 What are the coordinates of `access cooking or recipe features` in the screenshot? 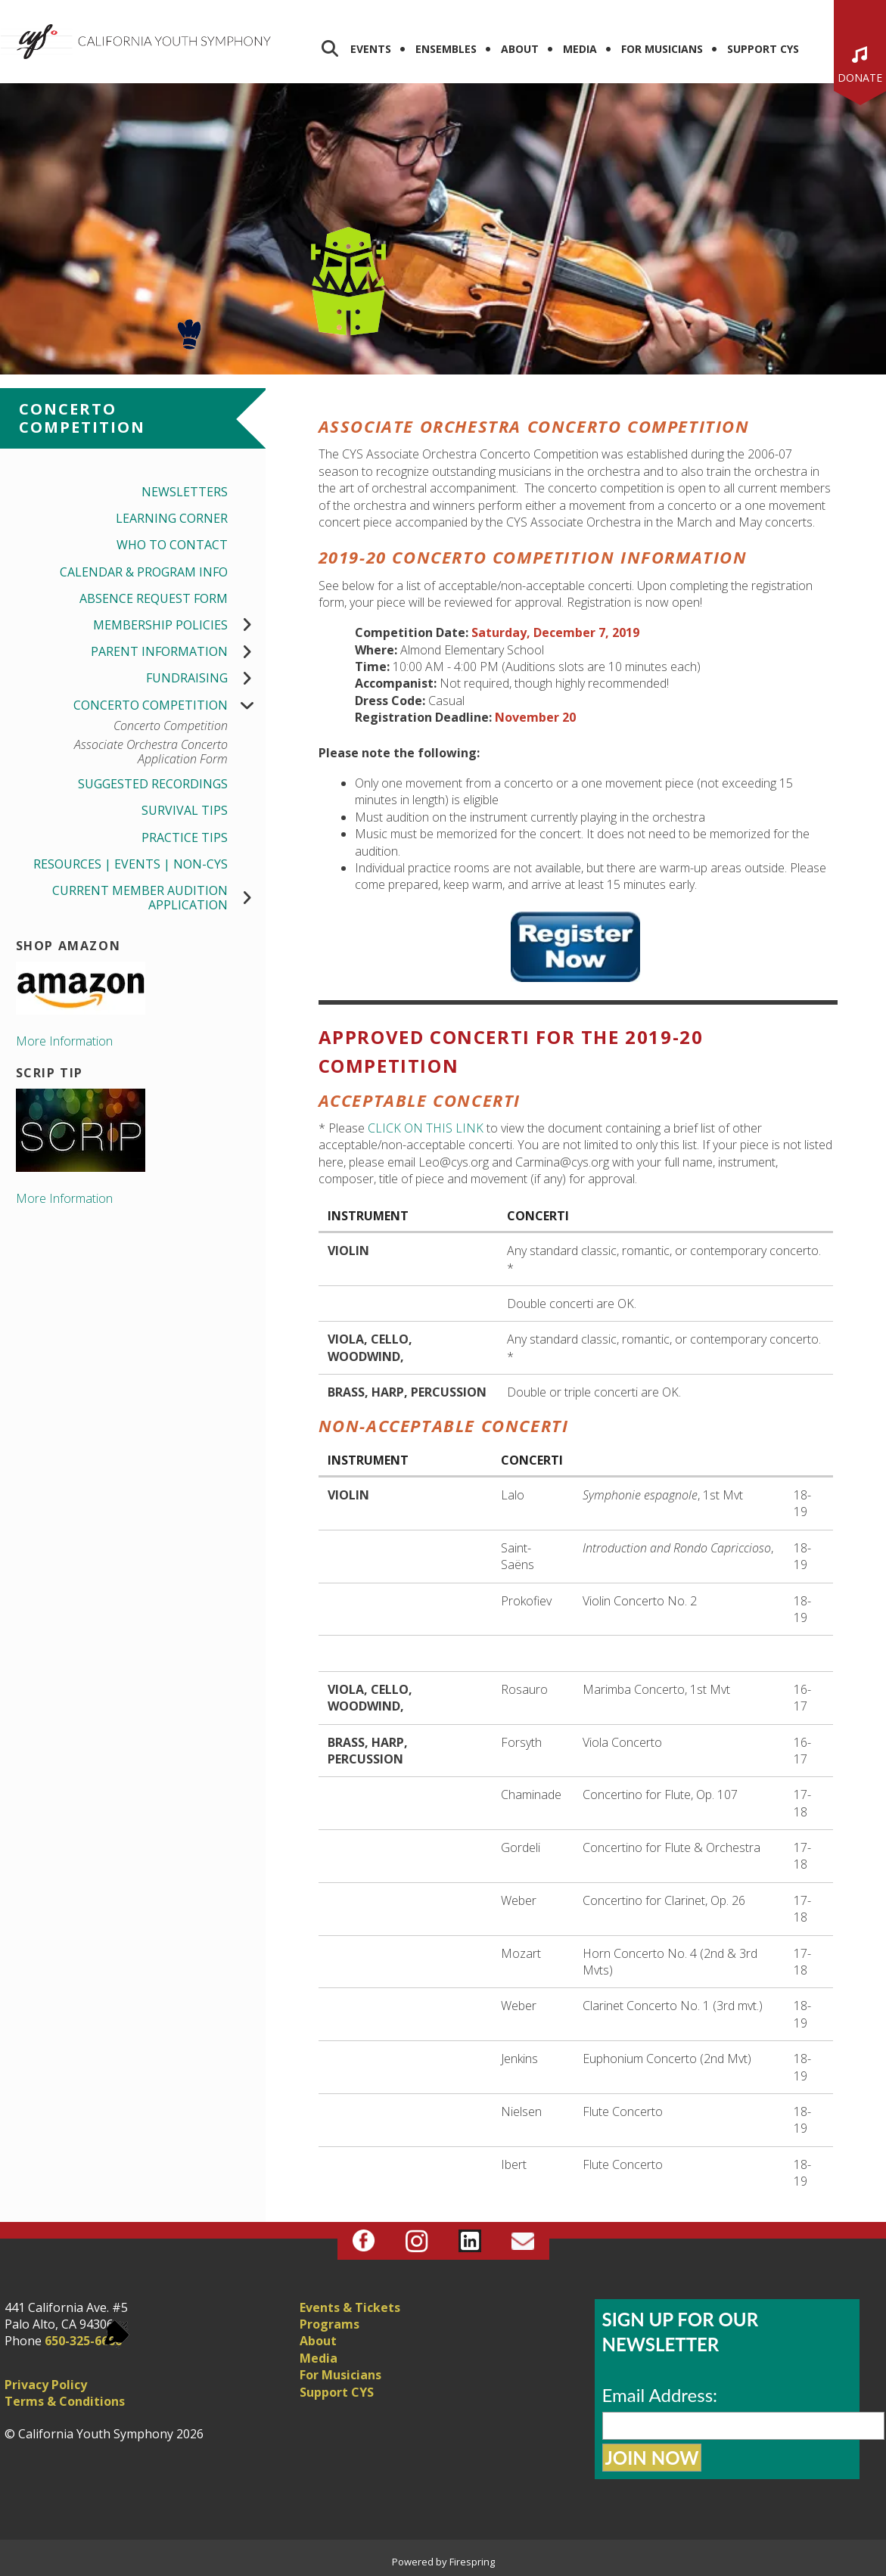 It's located at (189, 334).